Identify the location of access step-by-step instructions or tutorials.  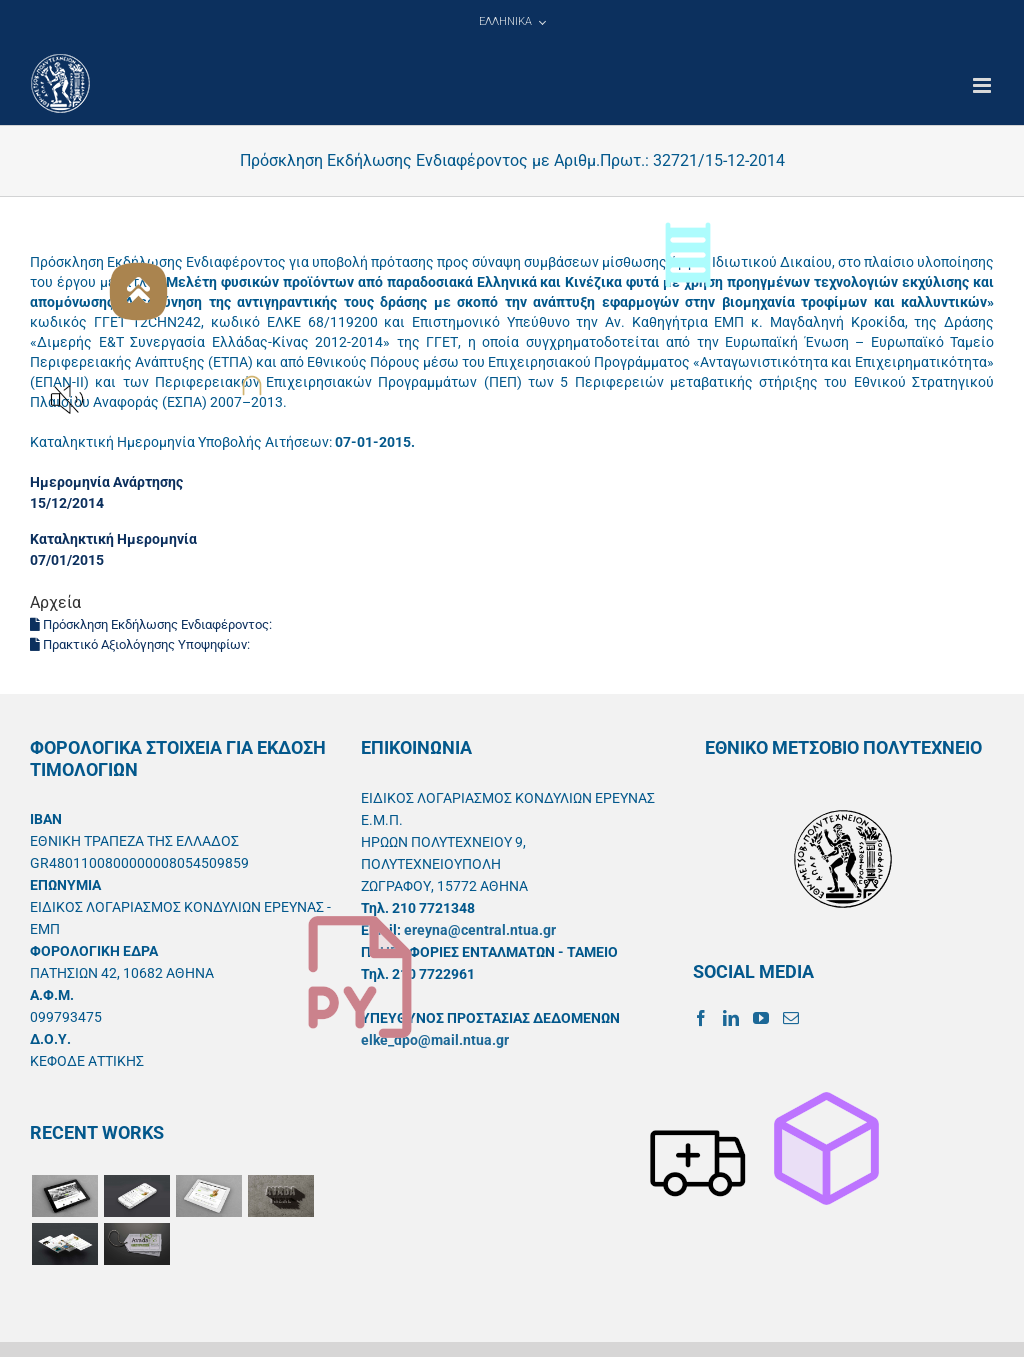
(688, 255).